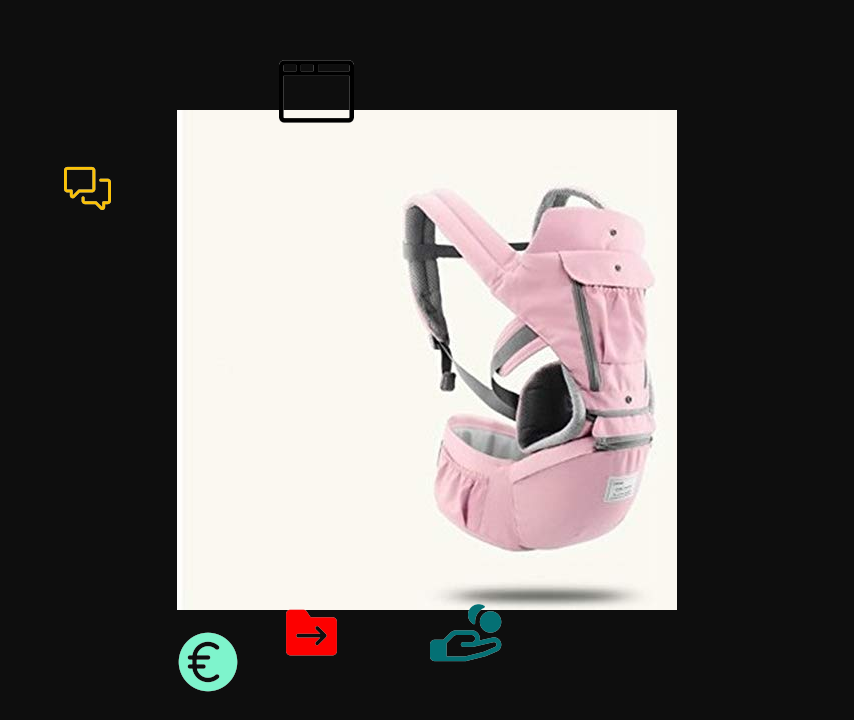 This screenshot has height=720, width=854. I want to click on make a payment or donation, so click(468, 635).